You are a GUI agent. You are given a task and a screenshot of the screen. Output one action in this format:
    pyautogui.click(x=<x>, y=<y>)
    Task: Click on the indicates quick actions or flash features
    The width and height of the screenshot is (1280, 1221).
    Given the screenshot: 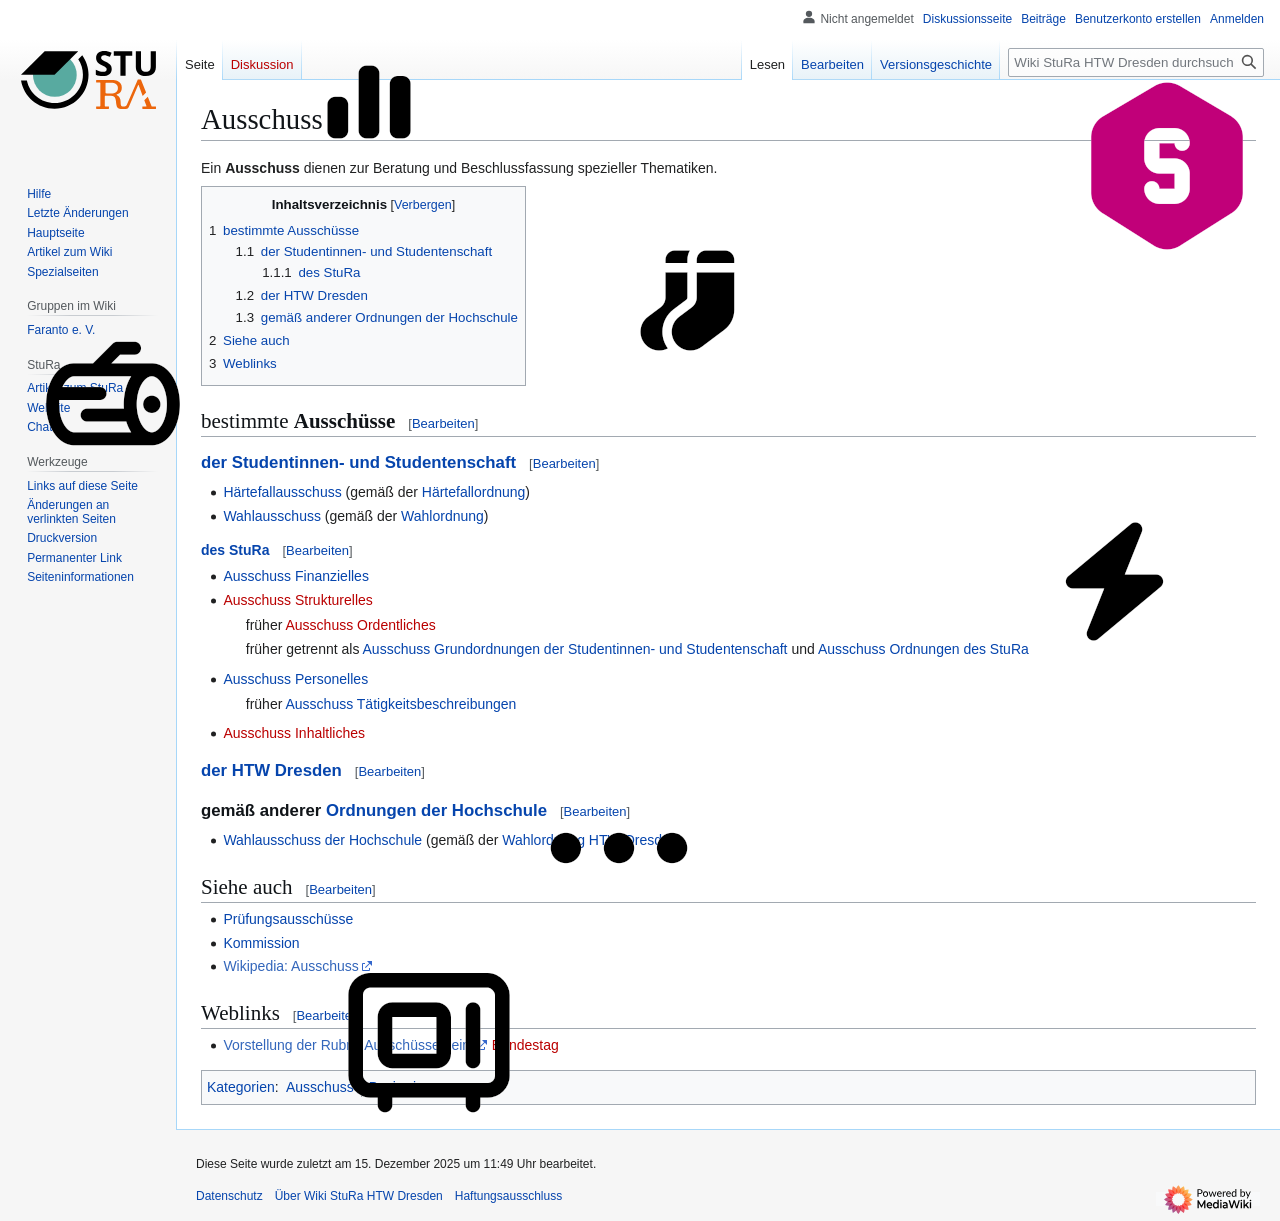 What is the action you would take?
    pyautogui.click(x=1114, y=581)
    